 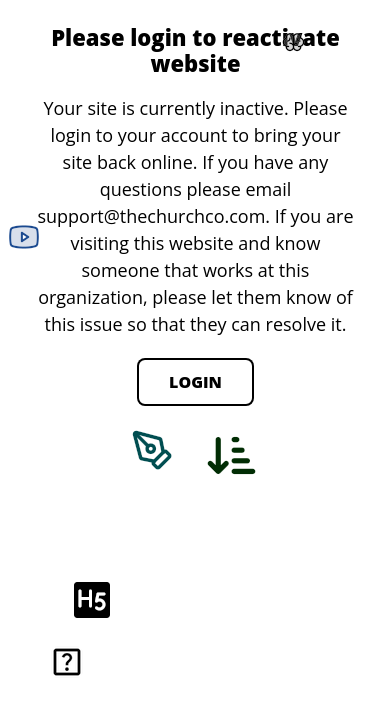 I want to click on format text as heading level 5, so click(x=92, y=600).